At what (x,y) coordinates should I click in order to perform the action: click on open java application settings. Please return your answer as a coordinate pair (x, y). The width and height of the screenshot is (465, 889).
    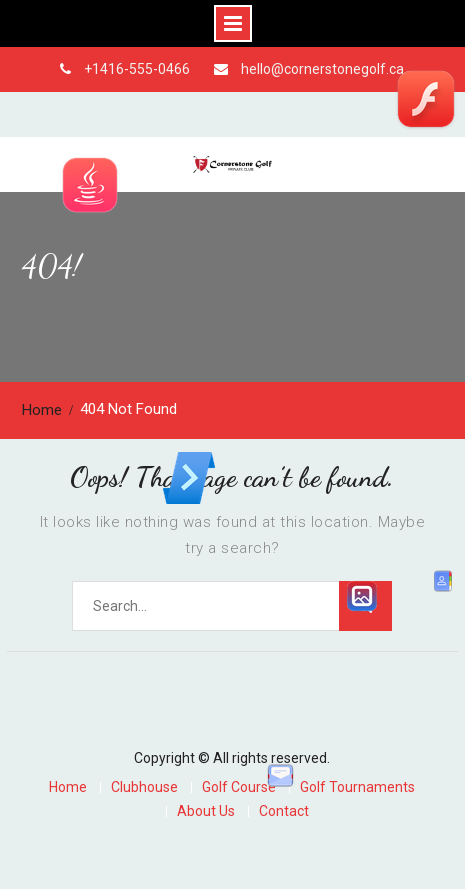
    Looking at the image, I should click on (90, 186).